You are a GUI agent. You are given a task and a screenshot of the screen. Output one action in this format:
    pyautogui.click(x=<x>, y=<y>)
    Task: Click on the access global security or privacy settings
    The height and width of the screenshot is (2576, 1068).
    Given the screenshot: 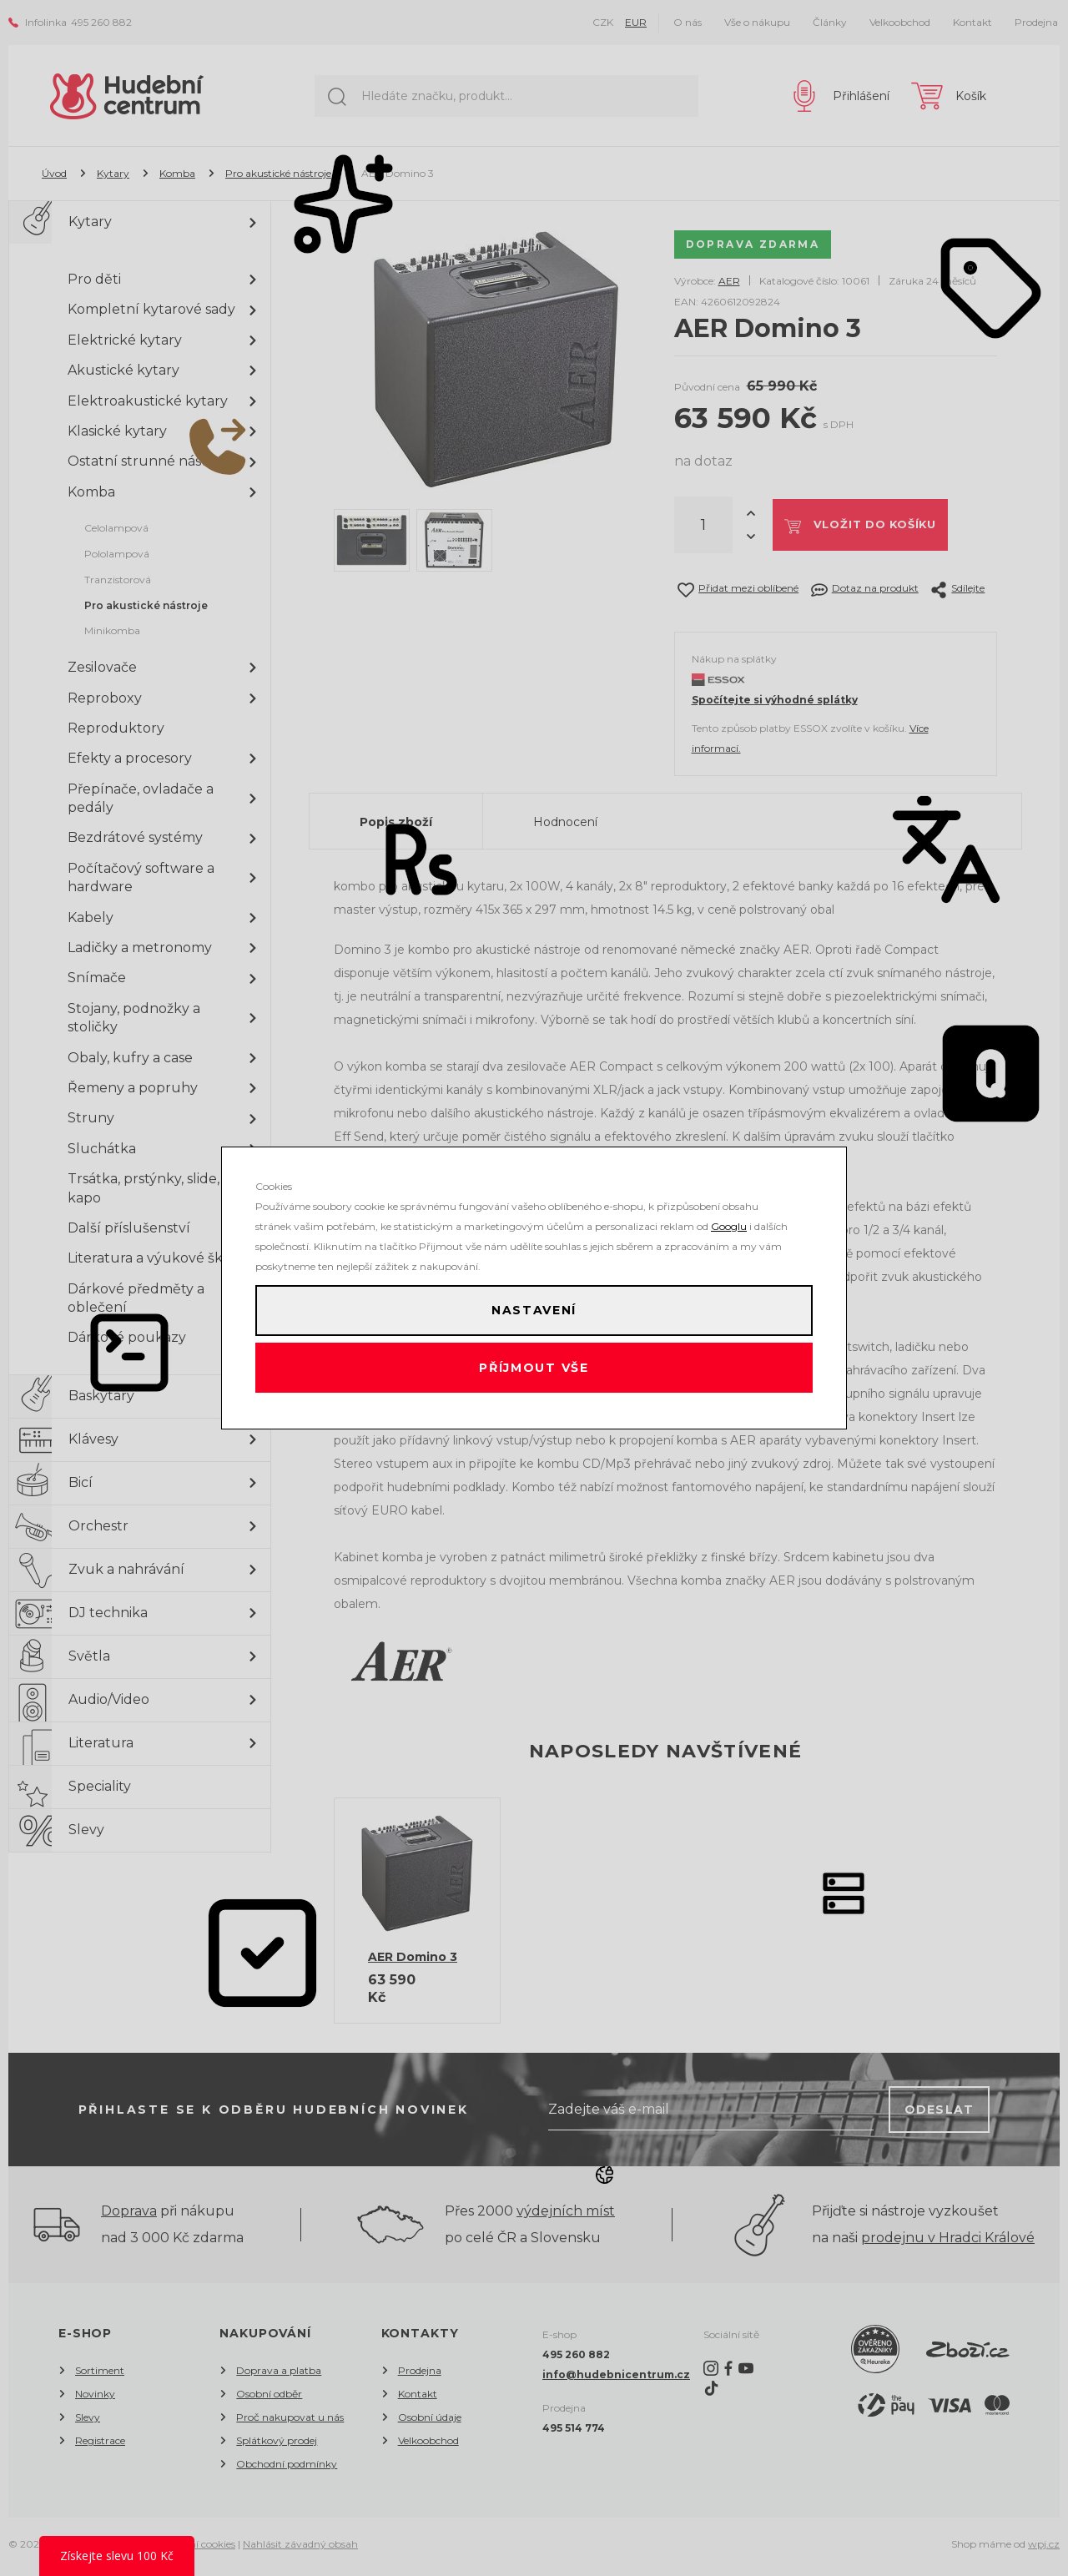 What is the action you would take?
    pyautogui.click(x=604, y=2175)
    